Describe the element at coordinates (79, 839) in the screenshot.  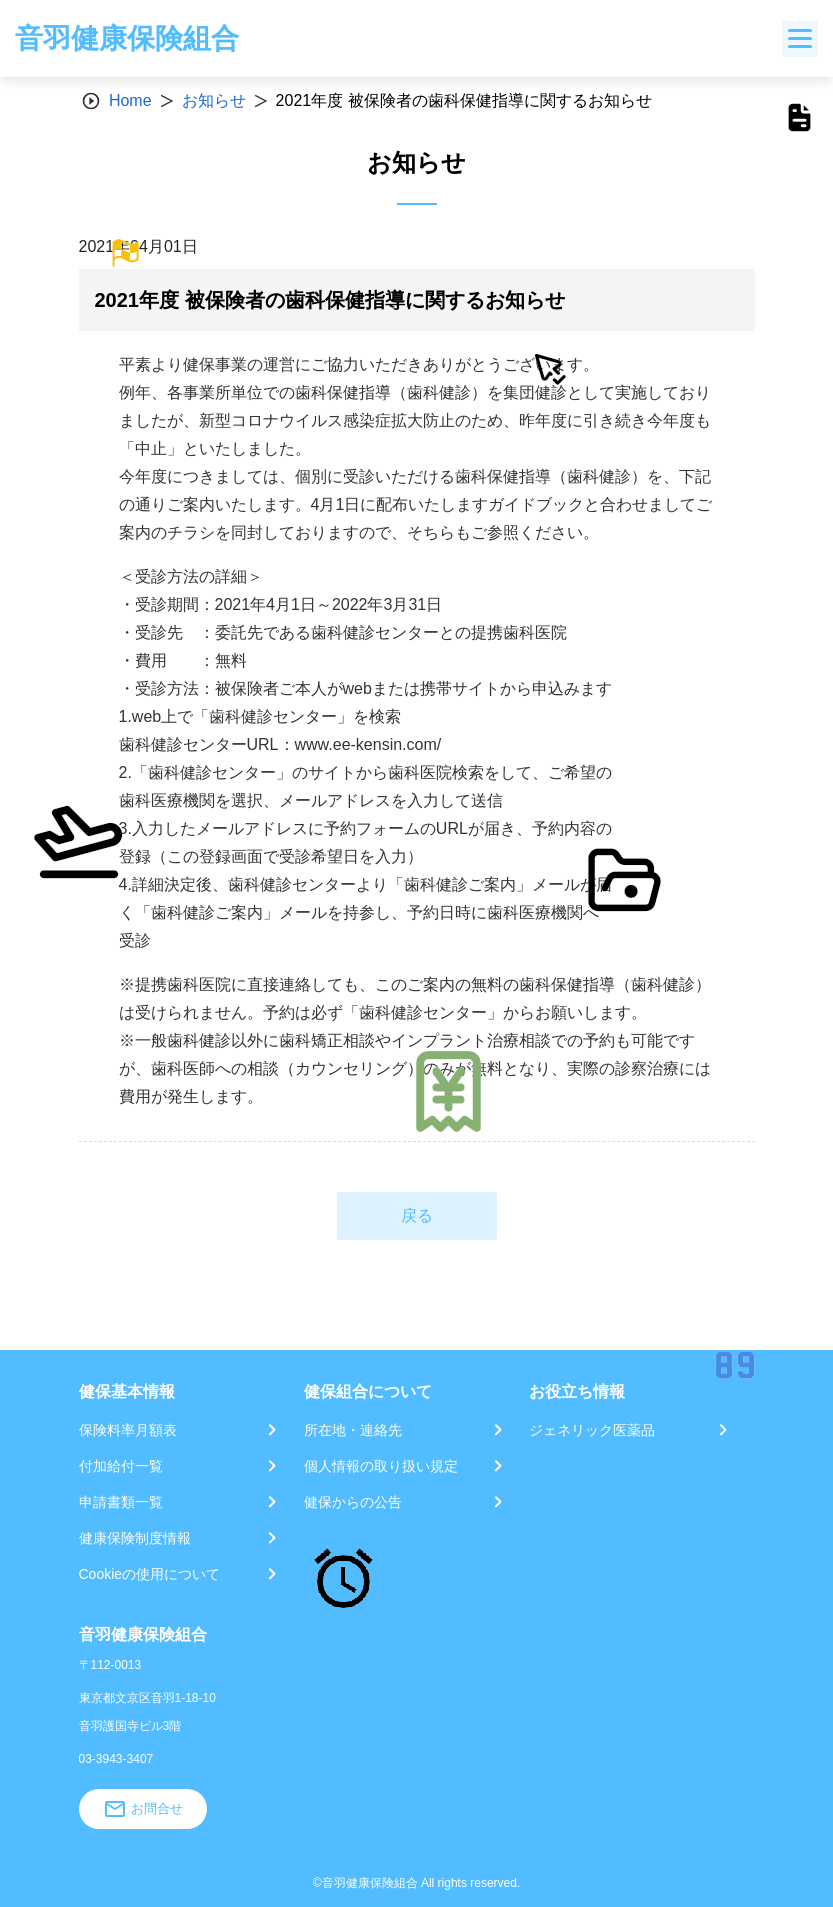
I see `view departing flights` at that location.